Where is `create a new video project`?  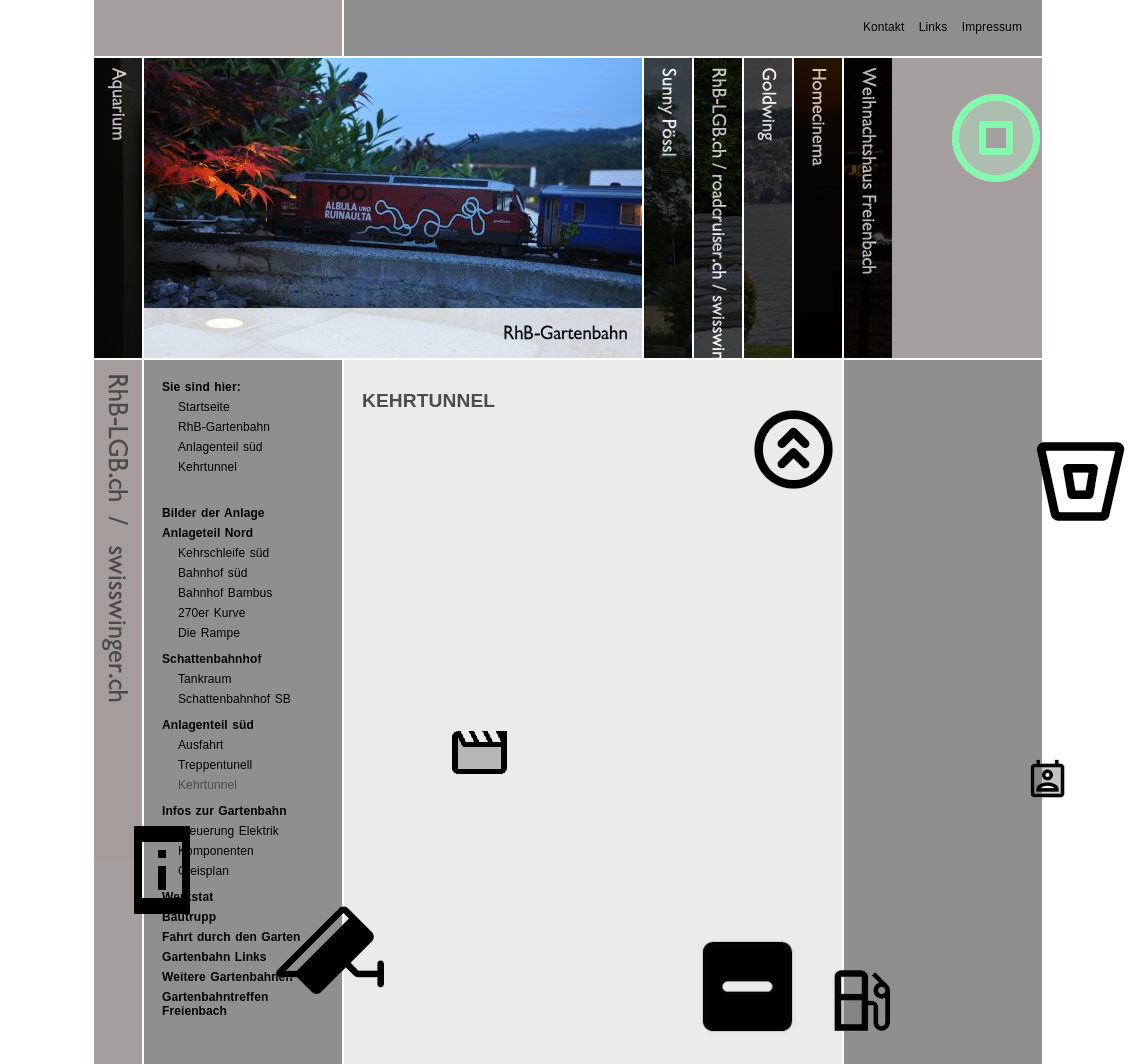
create a new video project is located at coordinates (479, 752).